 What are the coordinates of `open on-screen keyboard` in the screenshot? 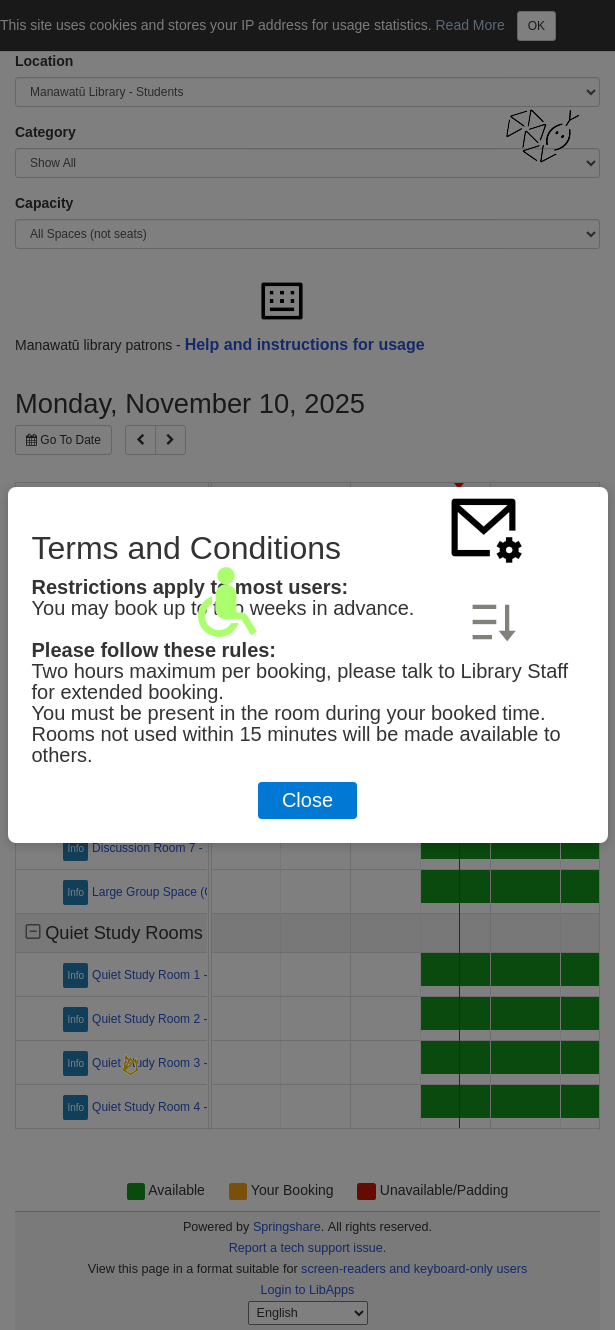 It's located at (282, 301).